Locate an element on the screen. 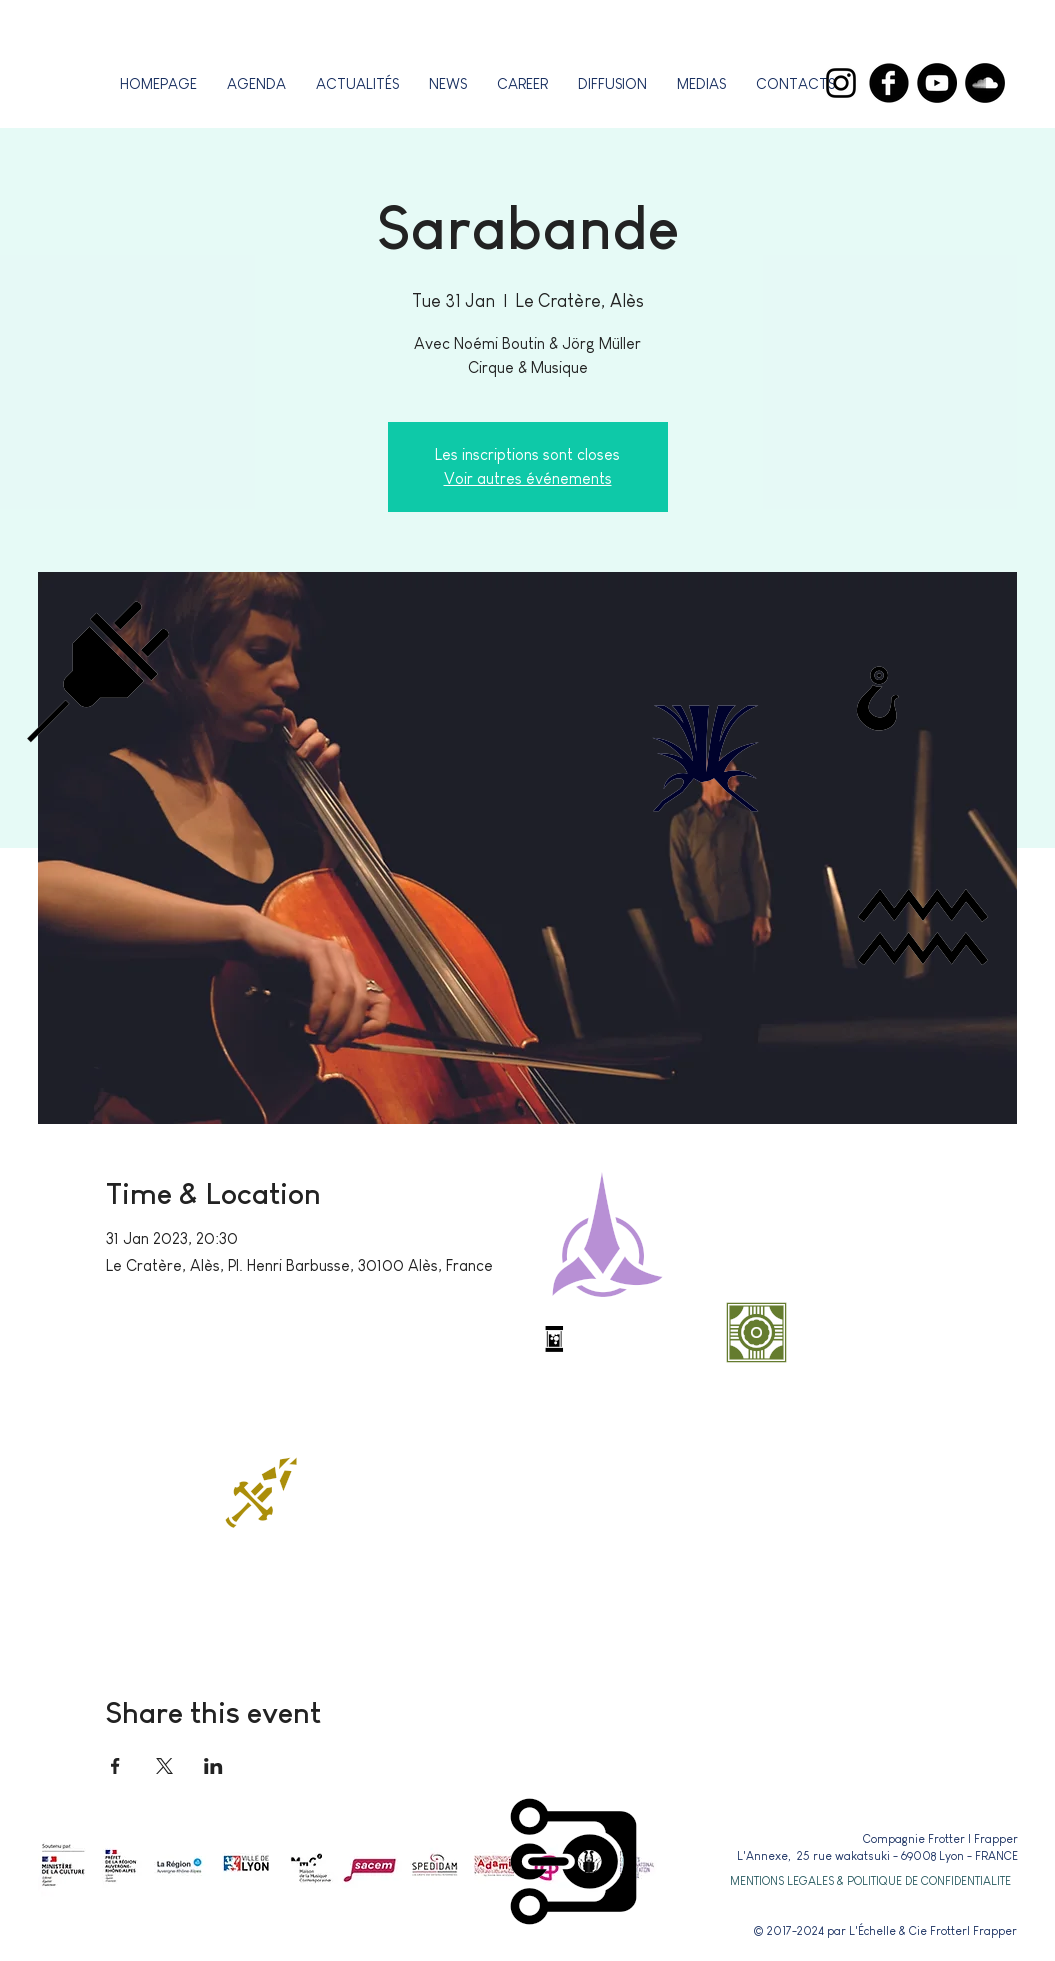 This screenshot has width=1055, height=1961. klingon empire emblem from star trek is located at coordinates (607, 1234).